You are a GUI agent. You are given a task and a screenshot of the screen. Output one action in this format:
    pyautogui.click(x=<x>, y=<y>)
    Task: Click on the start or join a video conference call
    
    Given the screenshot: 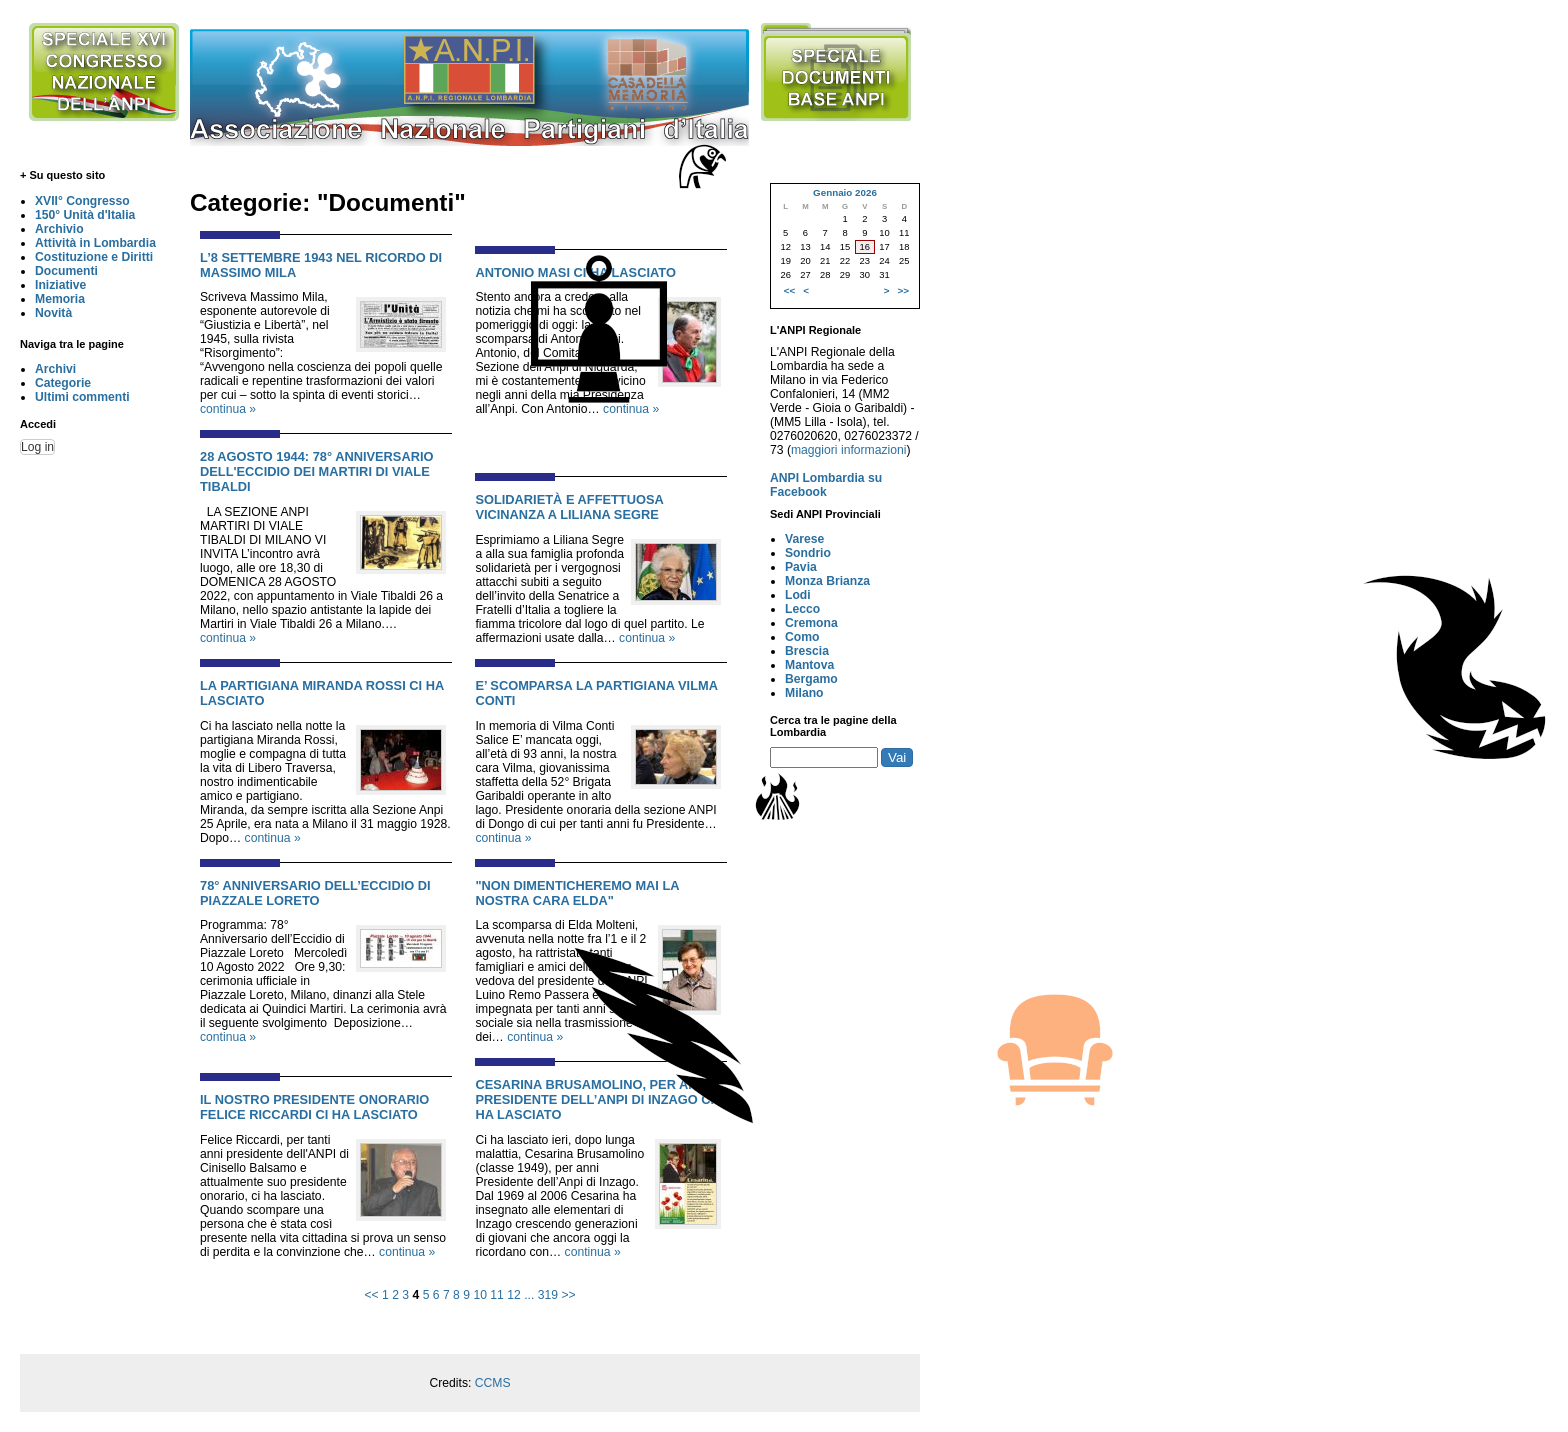 What is the action you would take?
    pyautogui.click(x=599, y=329)
    